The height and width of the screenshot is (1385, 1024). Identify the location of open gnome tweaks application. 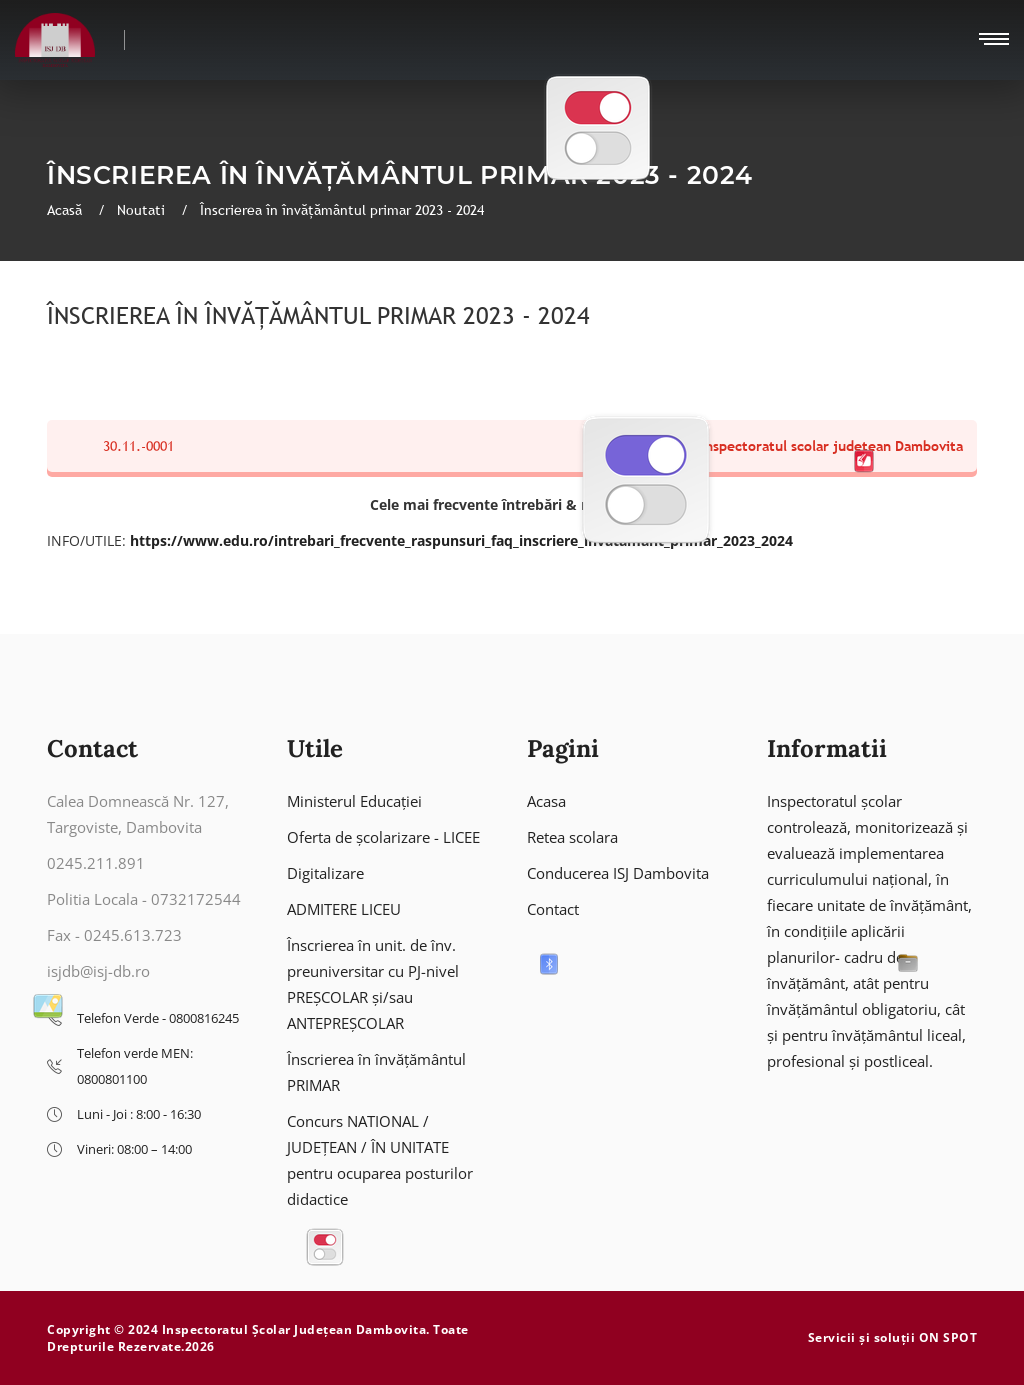
(646, 480).